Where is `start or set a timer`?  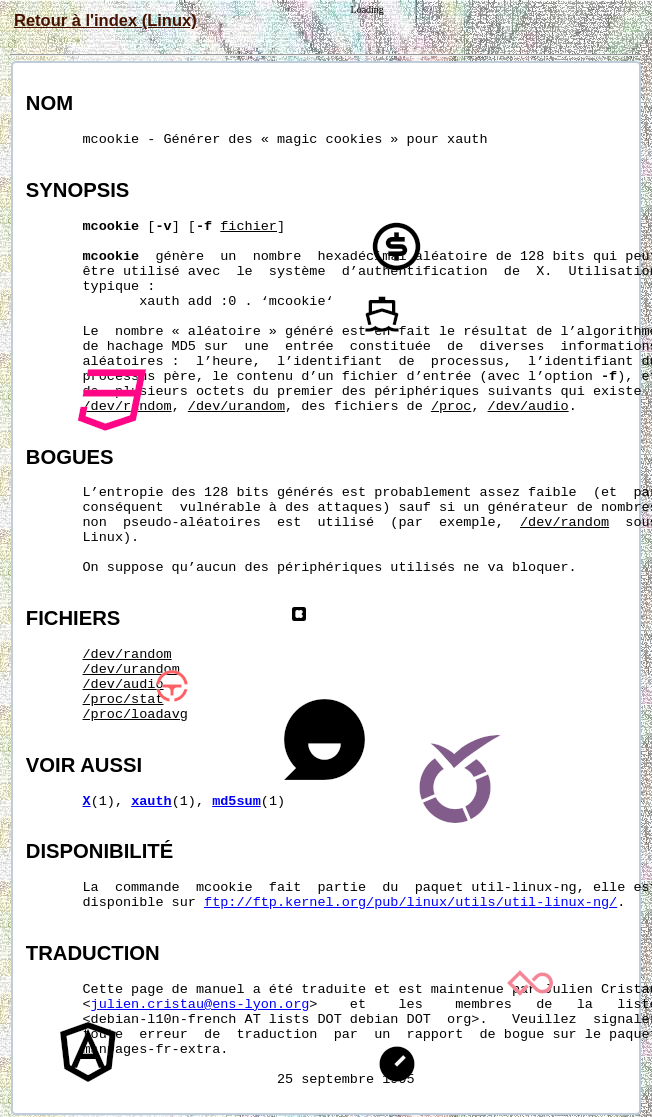 start or set a timer is located at coordinates (397, 1064).